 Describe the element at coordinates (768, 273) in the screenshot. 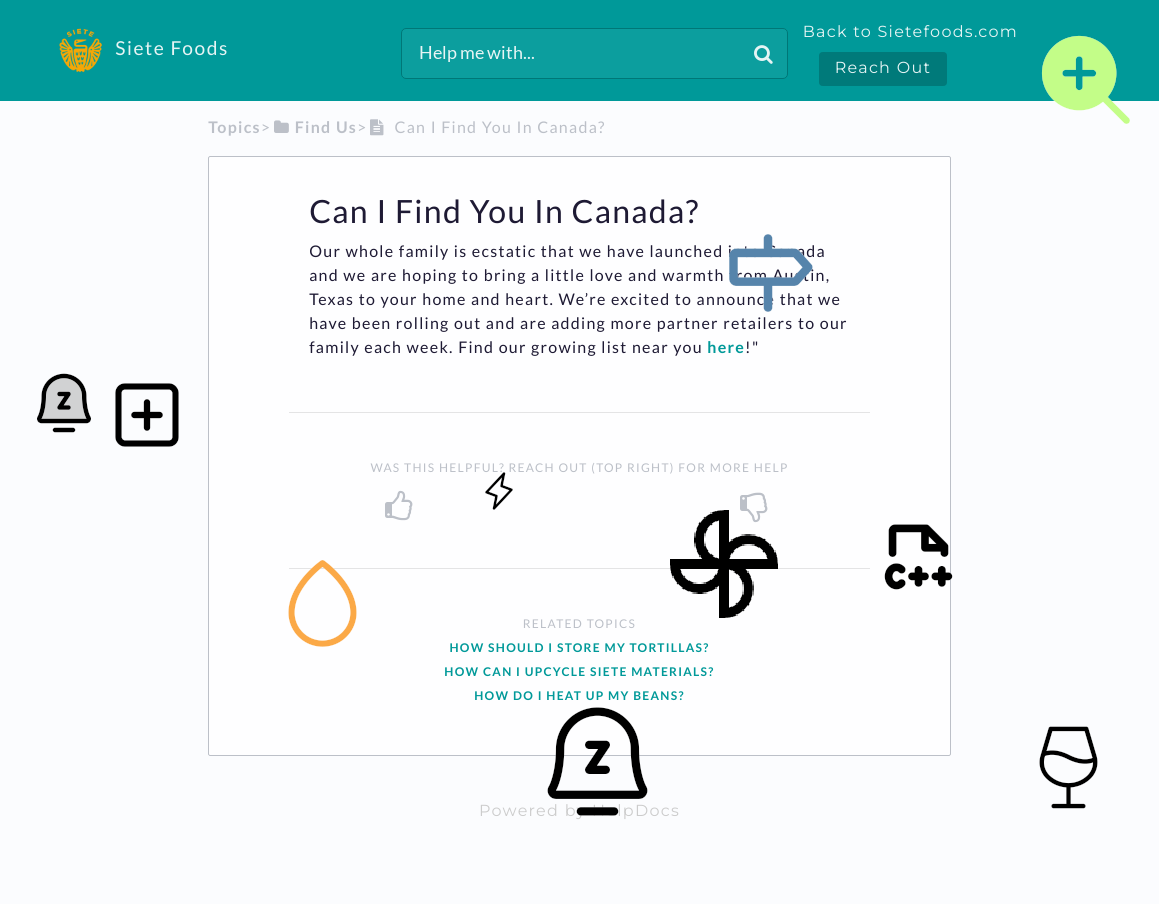

I see `navigate to directions or wayfinding` at that location.